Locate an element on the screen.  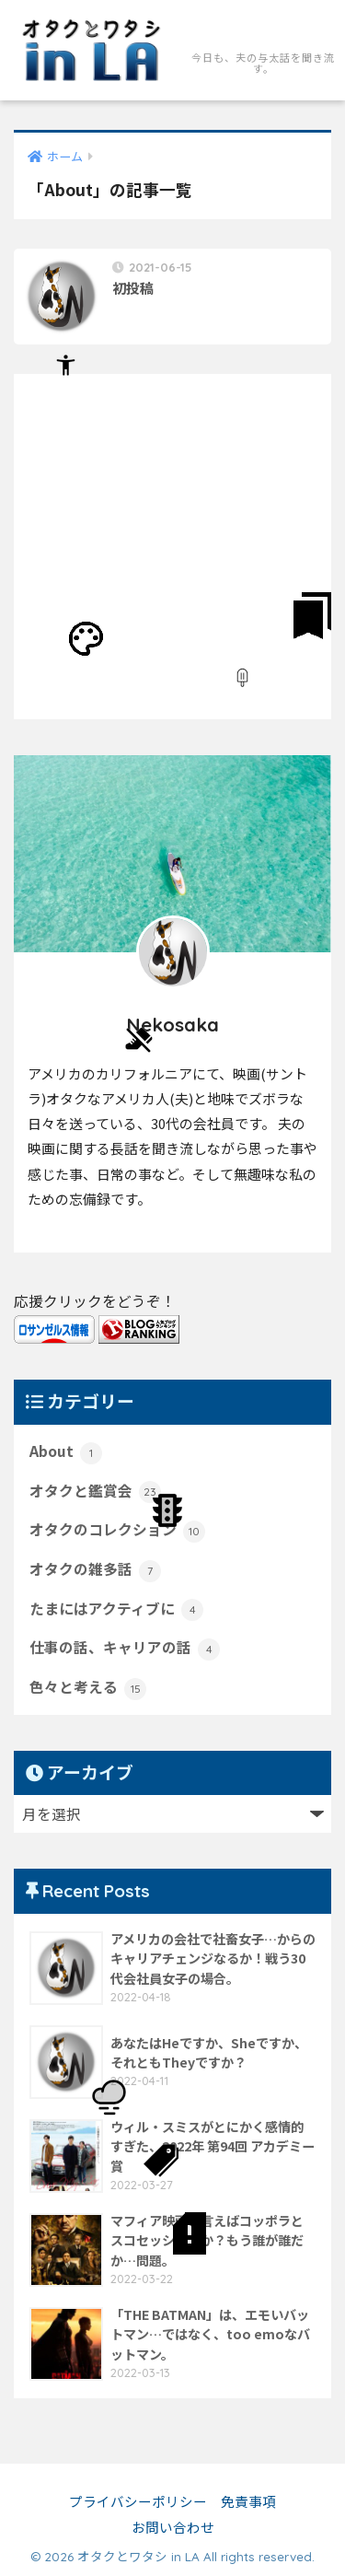
sd card error or storage issue detected is located at coordinates (190, 2233).